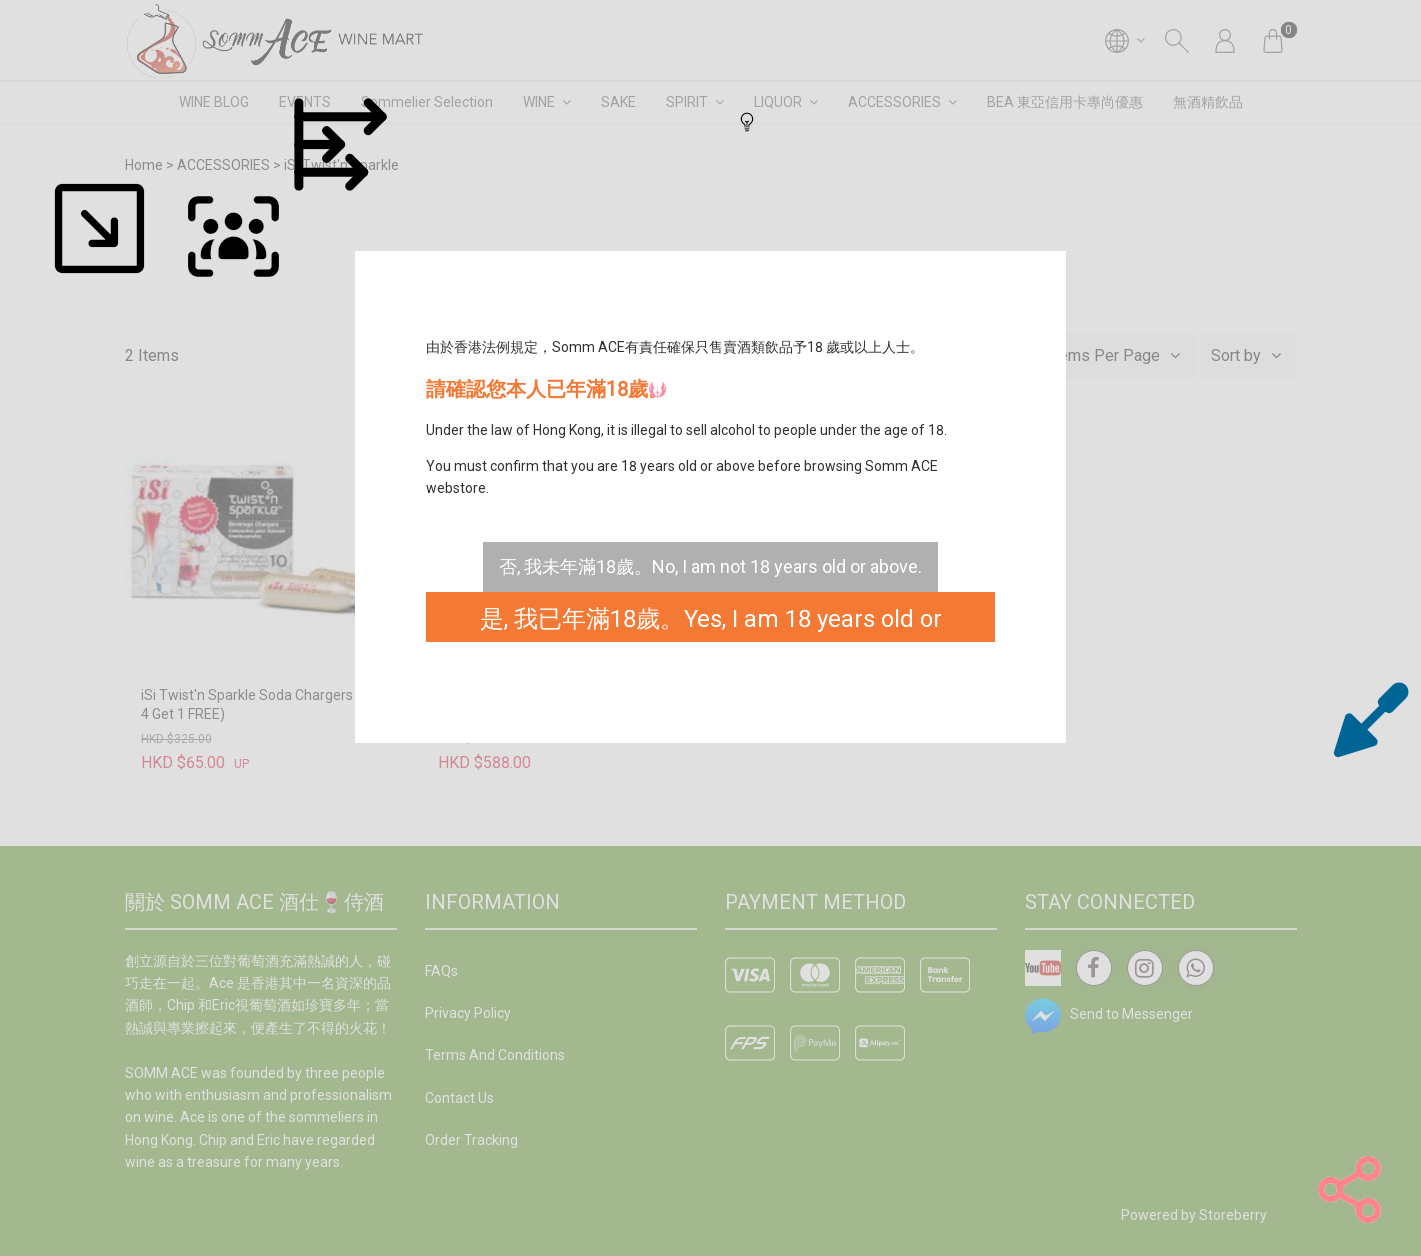  Describe the element at coordinates (233, 236) in the screenshot. I see `scan or detect people in frame` at that location.